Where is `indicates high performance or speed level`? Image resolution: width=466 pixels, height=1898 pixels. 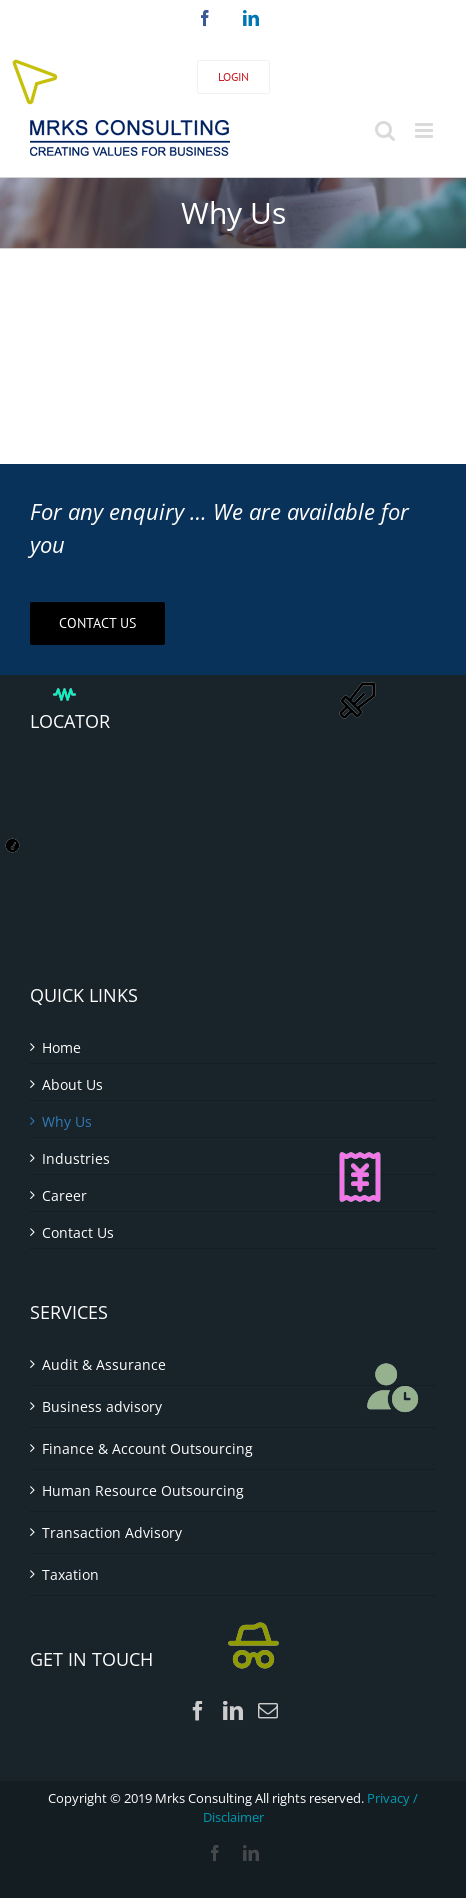 indicates high performance or speed level is located at coordinates (12, 845).